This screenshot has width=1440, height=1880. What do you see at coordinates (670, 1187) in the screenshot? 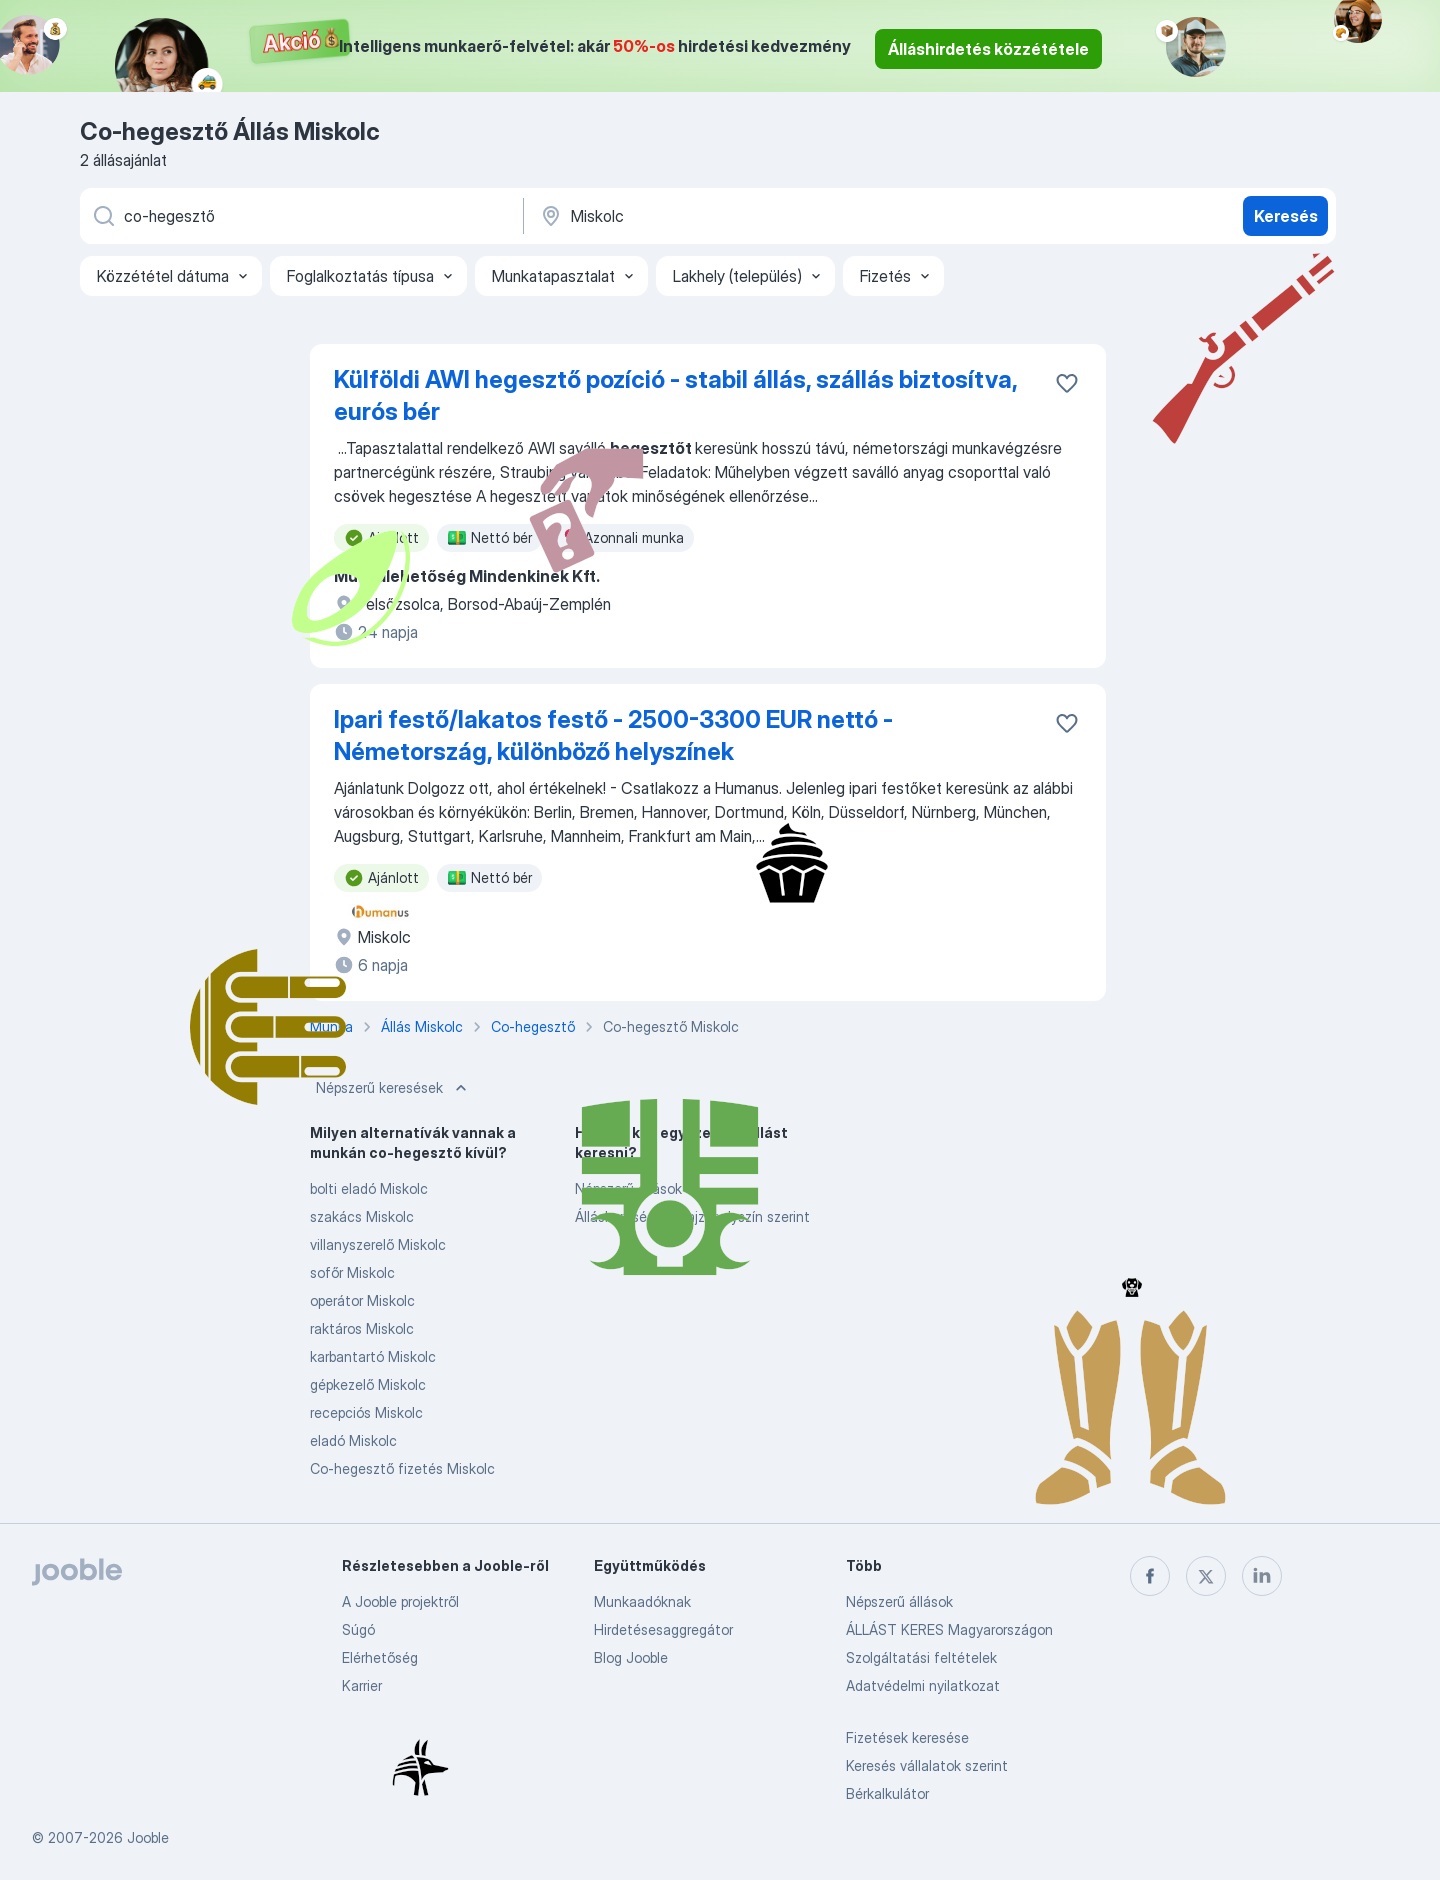
I see `engine or motor settings` at bounding box center [670, 1187].